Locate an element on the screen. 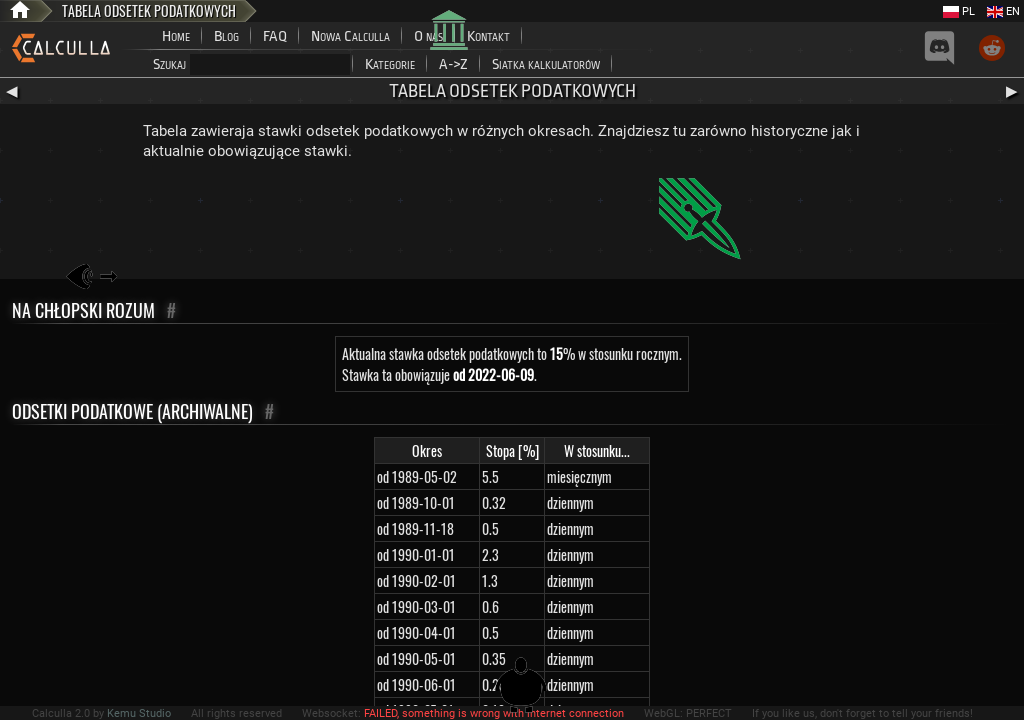  indicates a character's weight or body type stat is located at coordinates (521, 685).